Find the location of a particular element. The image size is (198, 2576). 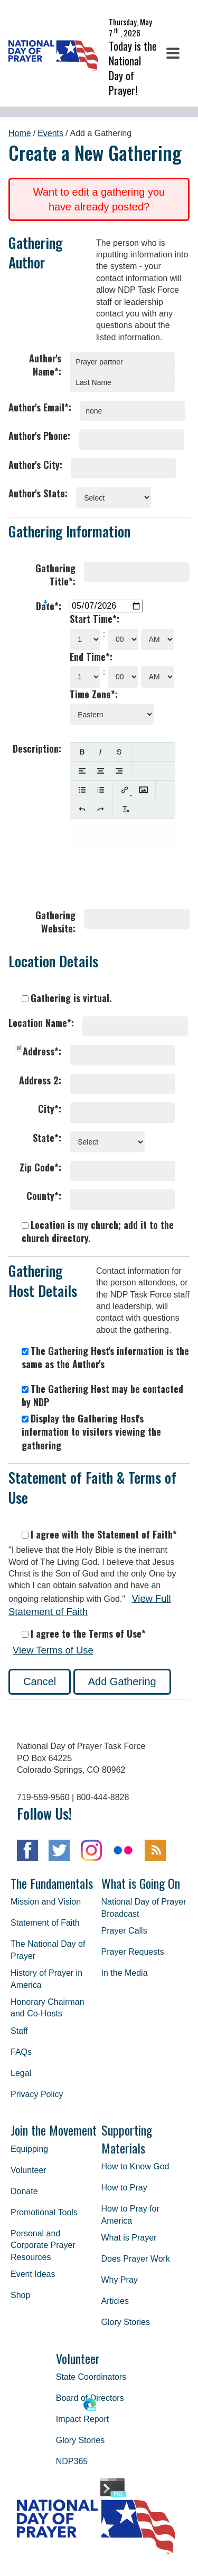

open a video file is located at coordinates (18, 1047).